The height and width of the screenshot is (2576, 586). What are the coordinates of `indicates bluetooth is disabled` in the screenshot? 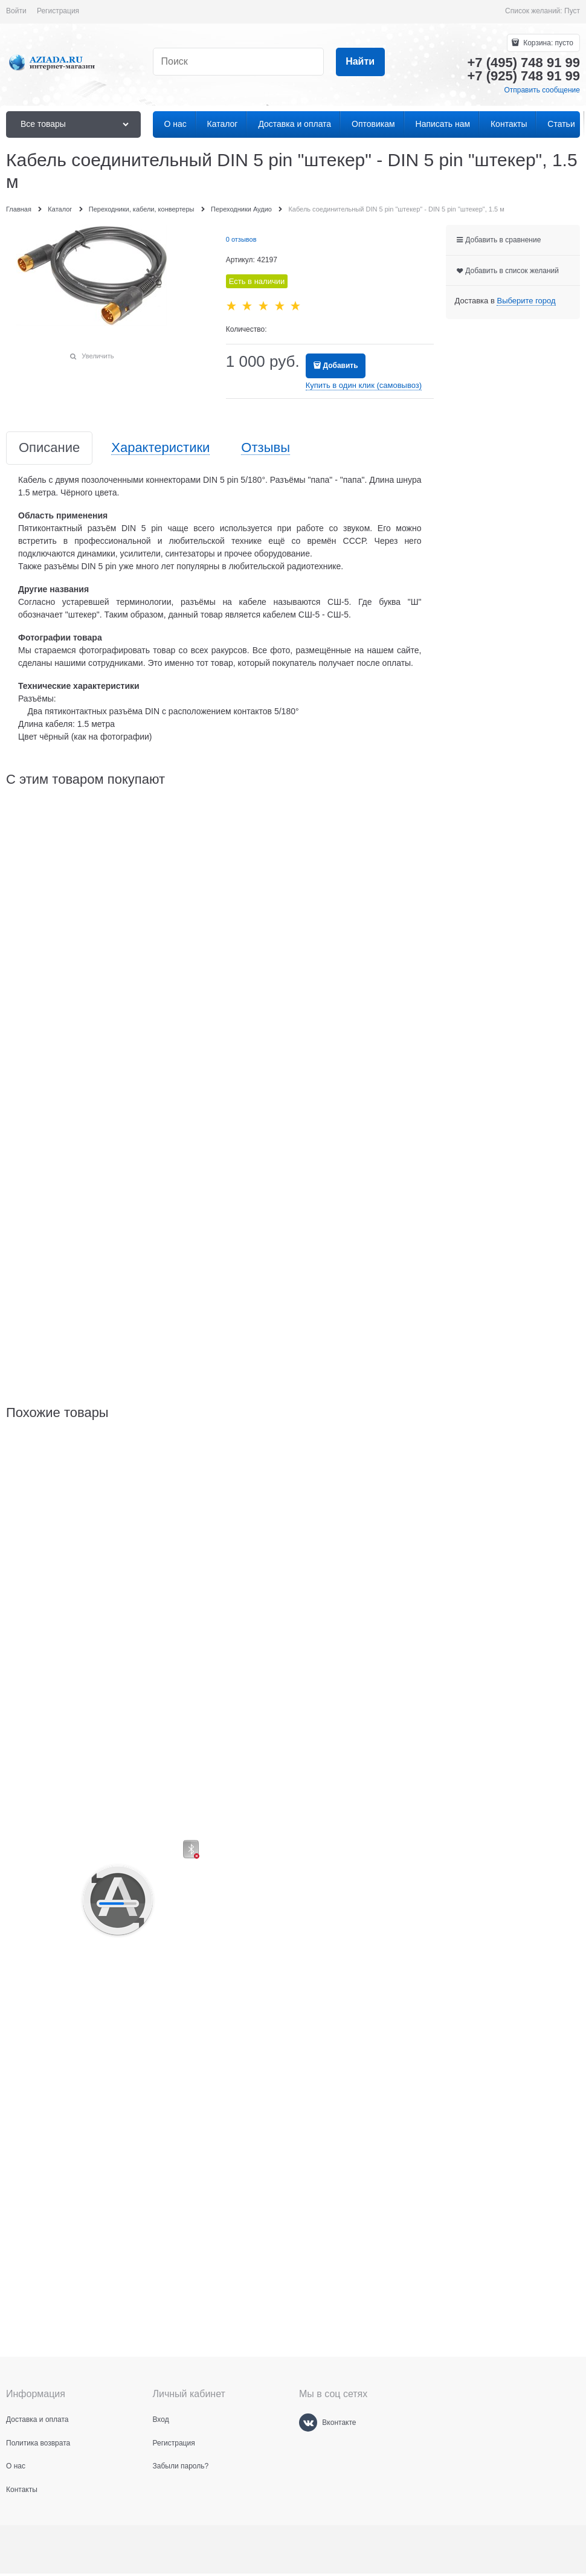 It's located at (191, 1849).